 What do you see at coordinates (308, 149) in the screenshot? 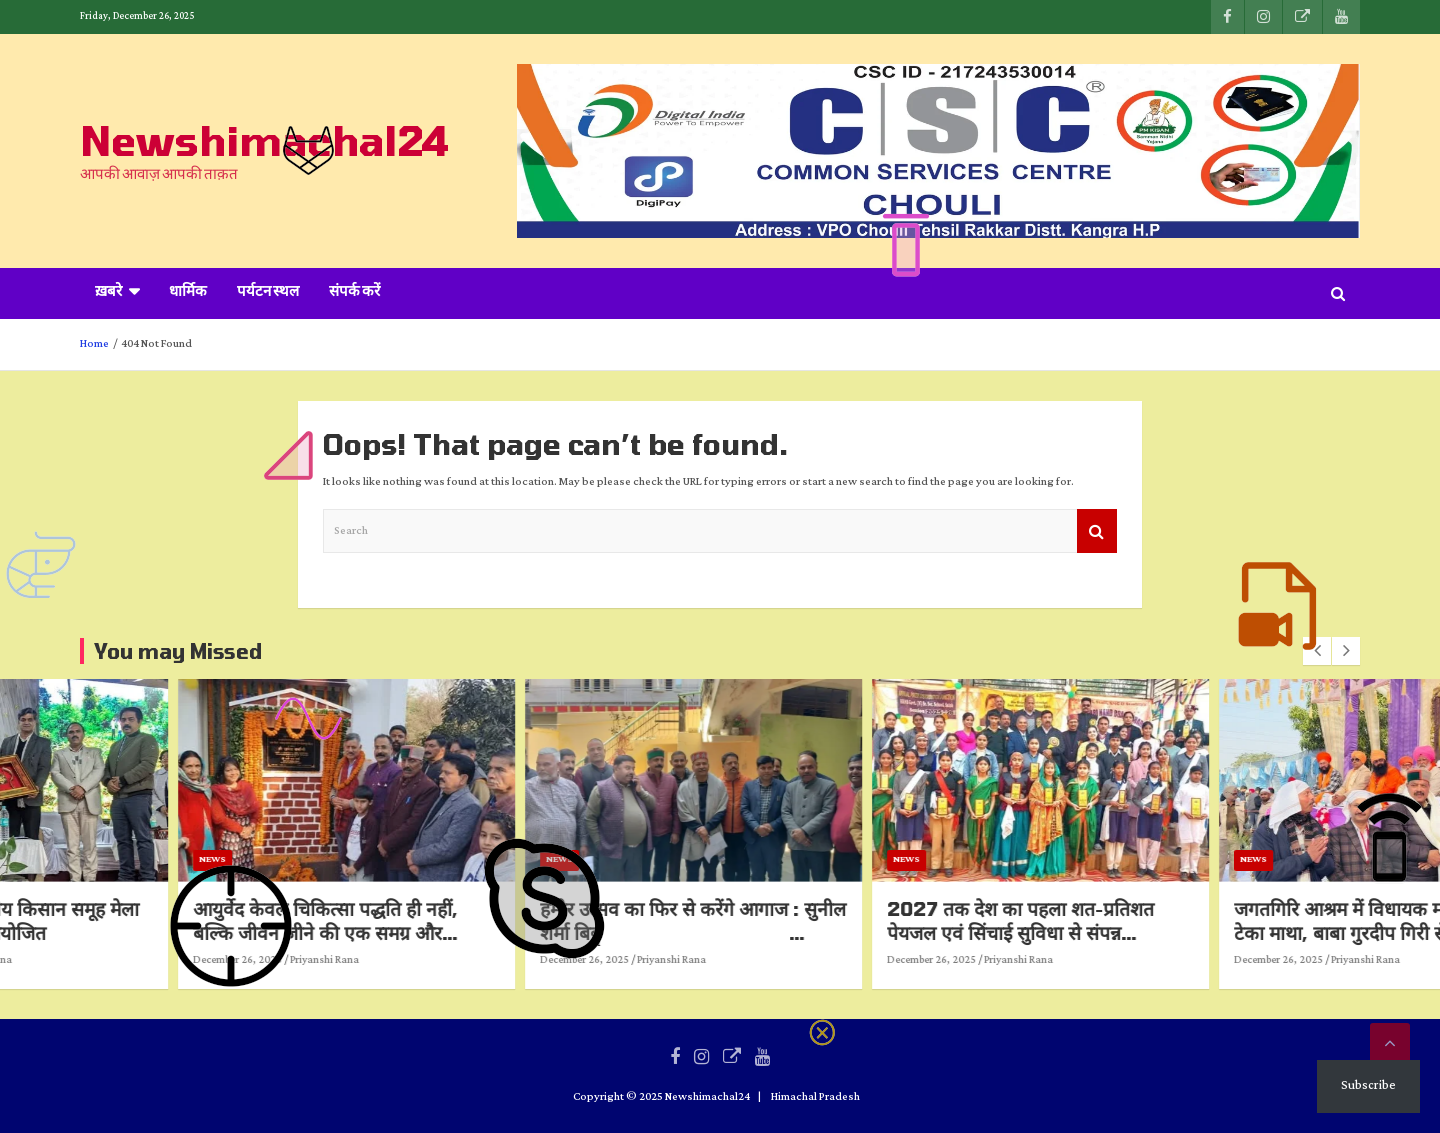
I see `link to gitlab repository` at bounding box center [308, 149].